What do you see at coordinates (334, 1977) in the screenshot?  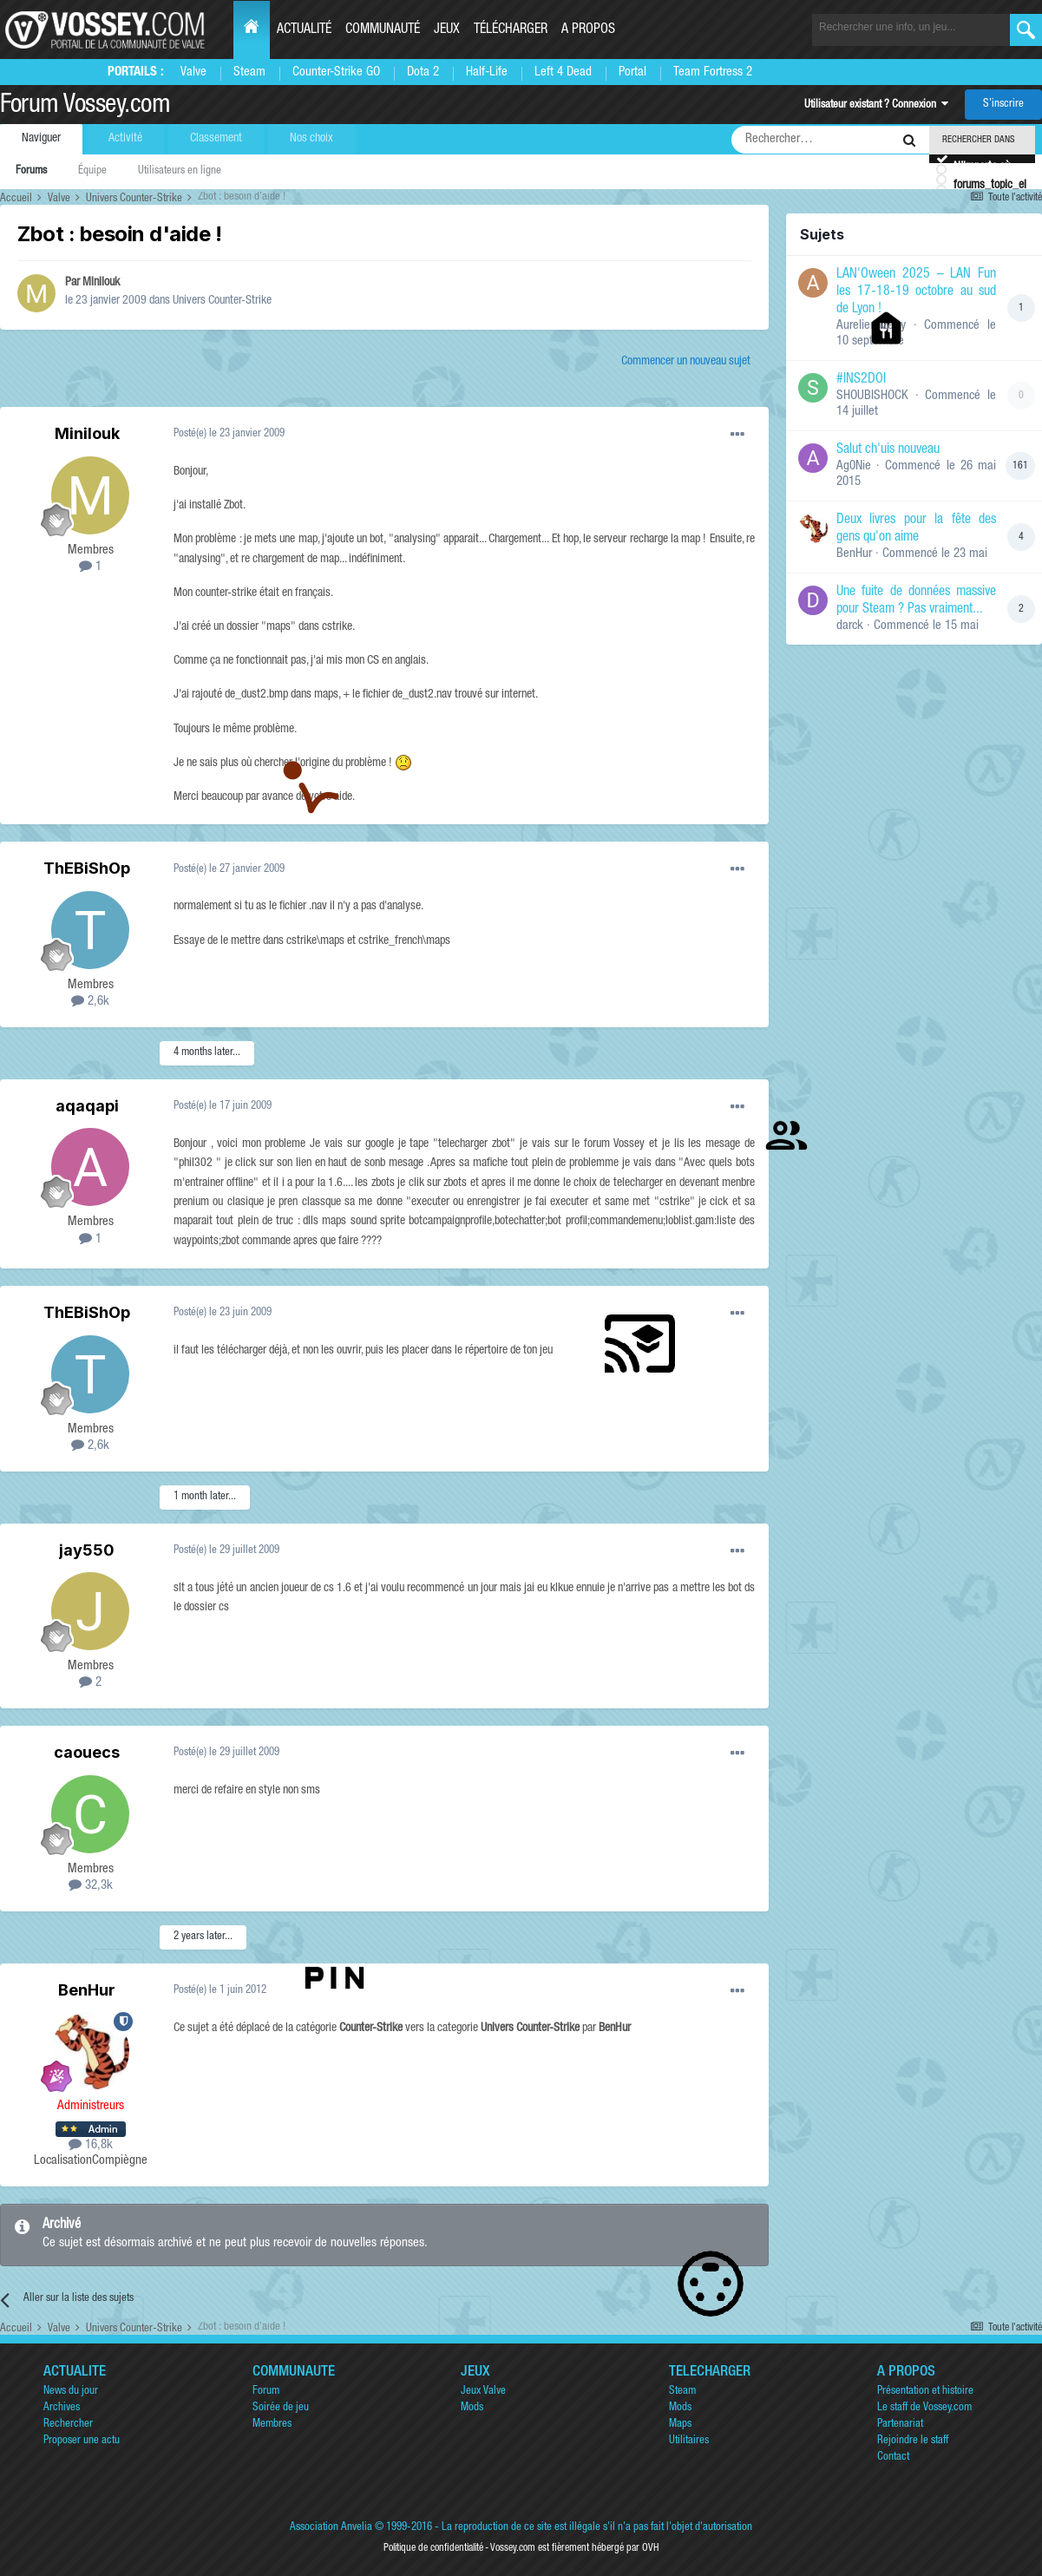 I see `enter PIN code for parental controls` at bounding box center [334, 1977].